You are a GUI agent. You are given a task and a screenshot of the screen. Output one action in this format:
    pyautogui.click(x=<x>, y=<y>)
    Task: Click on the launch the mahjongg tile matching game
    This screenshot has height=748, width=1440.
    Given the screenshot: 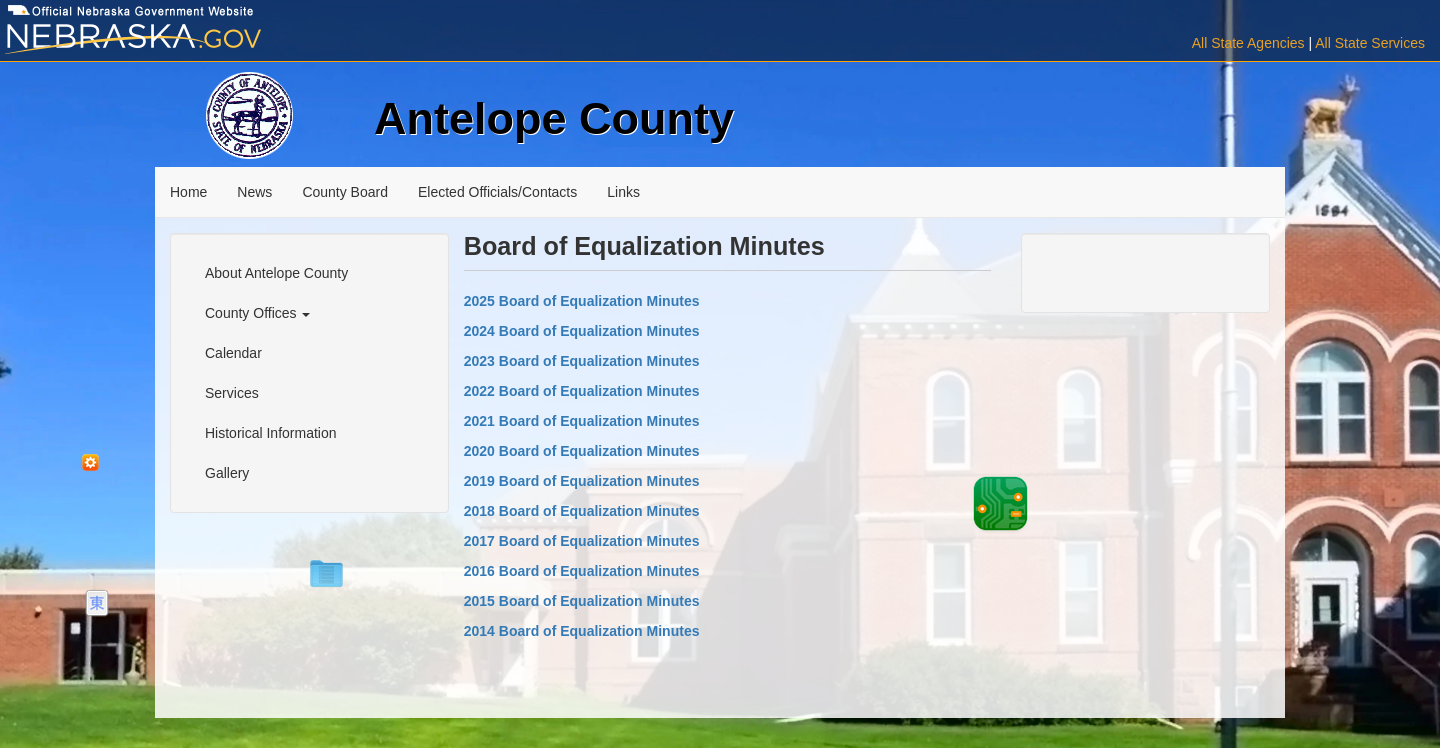 What is the action you would take?
    pyautogui.click(x=97, y=603)
    